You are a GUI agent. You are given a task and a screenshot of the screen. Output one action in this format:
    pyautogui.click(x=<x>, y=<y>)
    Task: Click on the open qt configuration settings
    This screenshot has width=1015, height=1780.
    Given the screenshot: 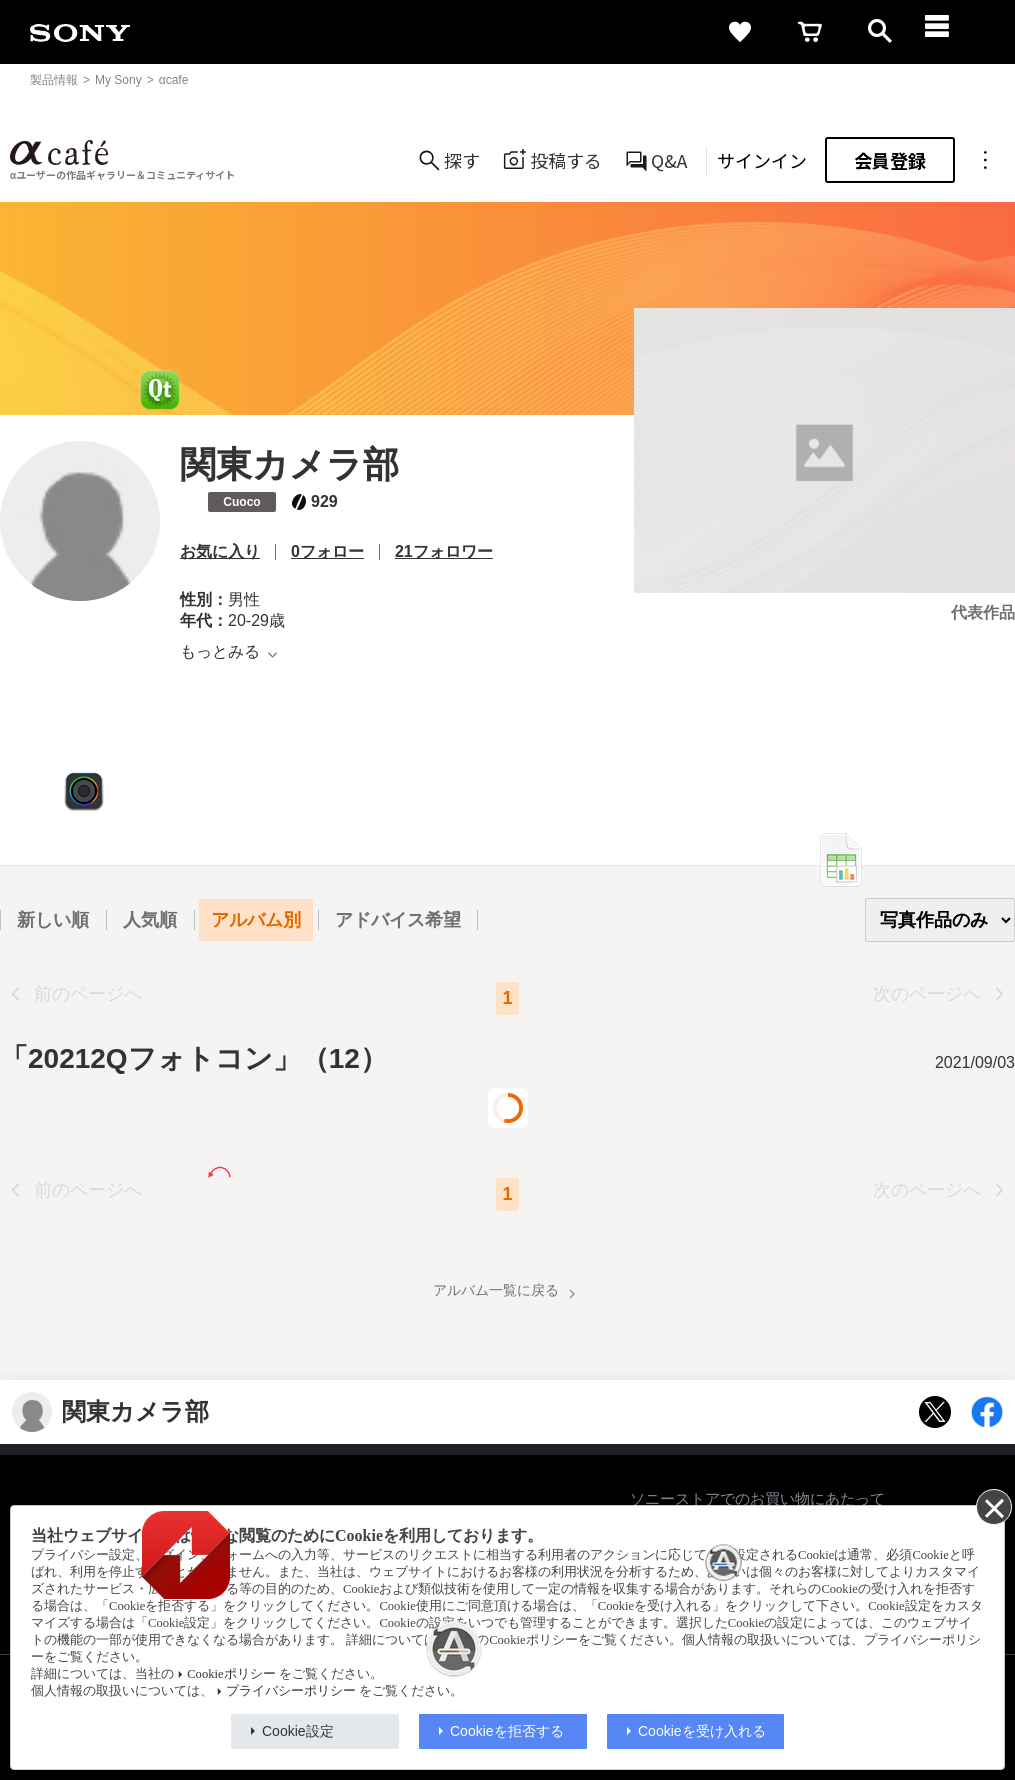 What is the action you would take?
    pyautogui.click(x=160, y=390)
    